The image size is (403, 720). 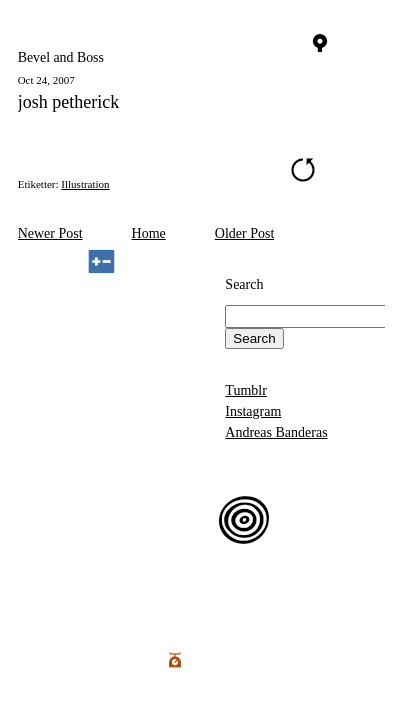 What do you see at coordinates (303, 170) in the screenshot?
I see `reset to previous state` at bounding box center [303, 170].